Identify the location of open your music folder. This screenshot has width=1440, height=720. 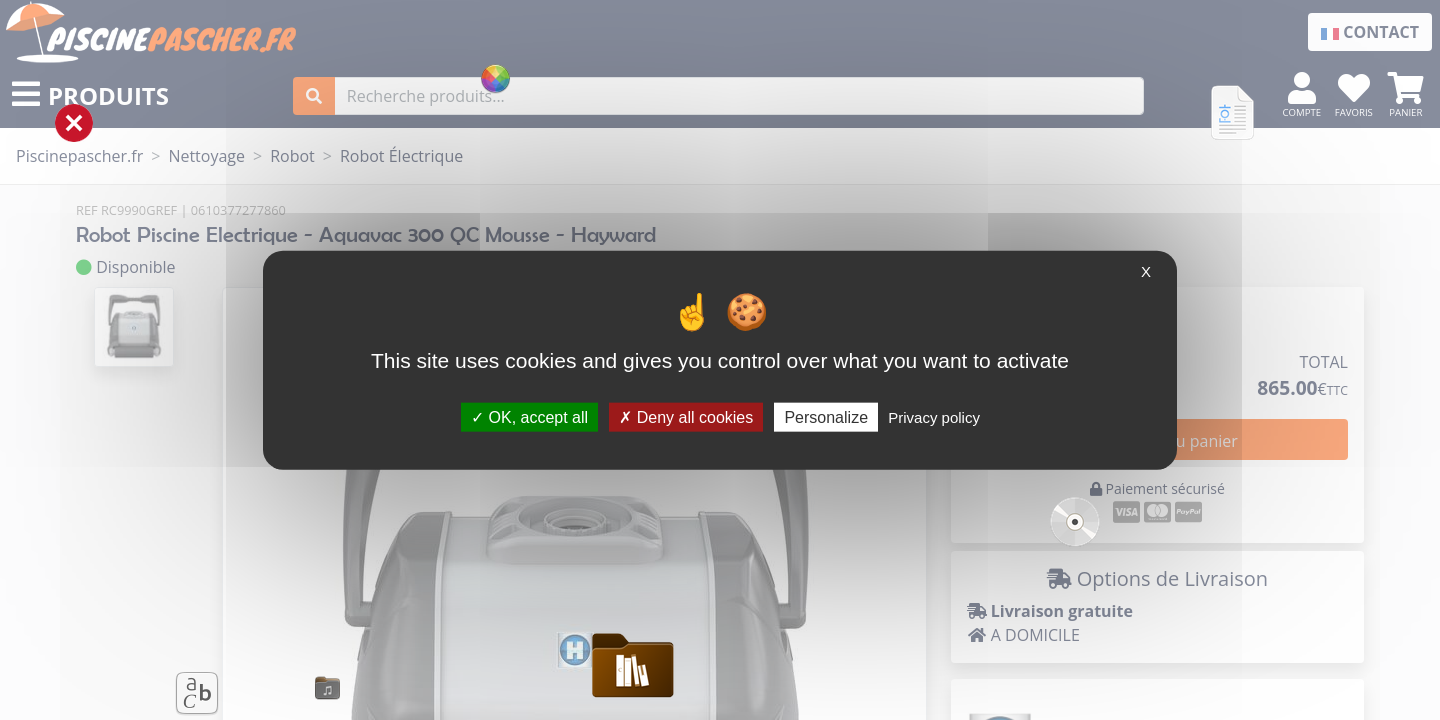
(327, 687).